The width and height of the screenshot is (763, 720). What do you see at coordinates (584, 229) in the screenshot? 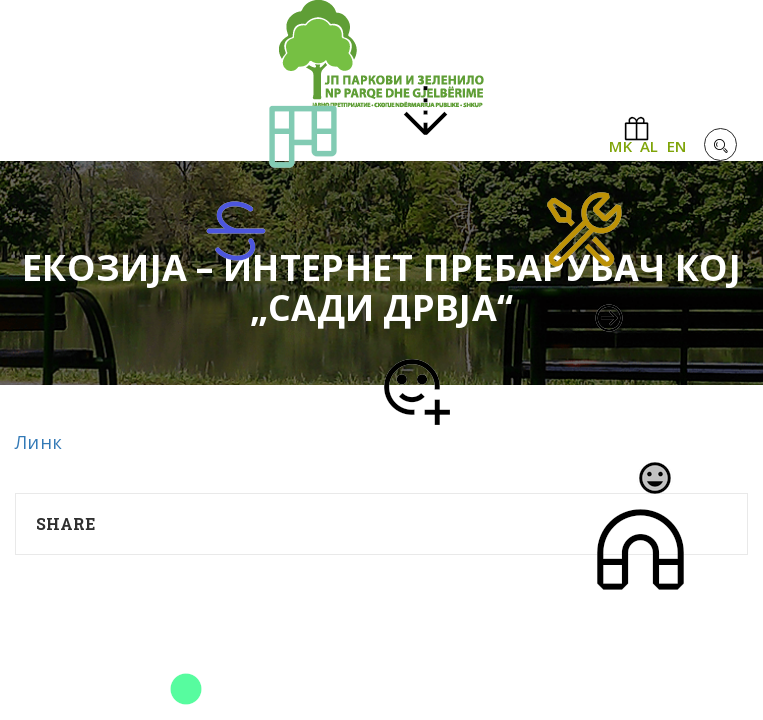
I see `access settings or configuration options` at bounding box center [584, 229].